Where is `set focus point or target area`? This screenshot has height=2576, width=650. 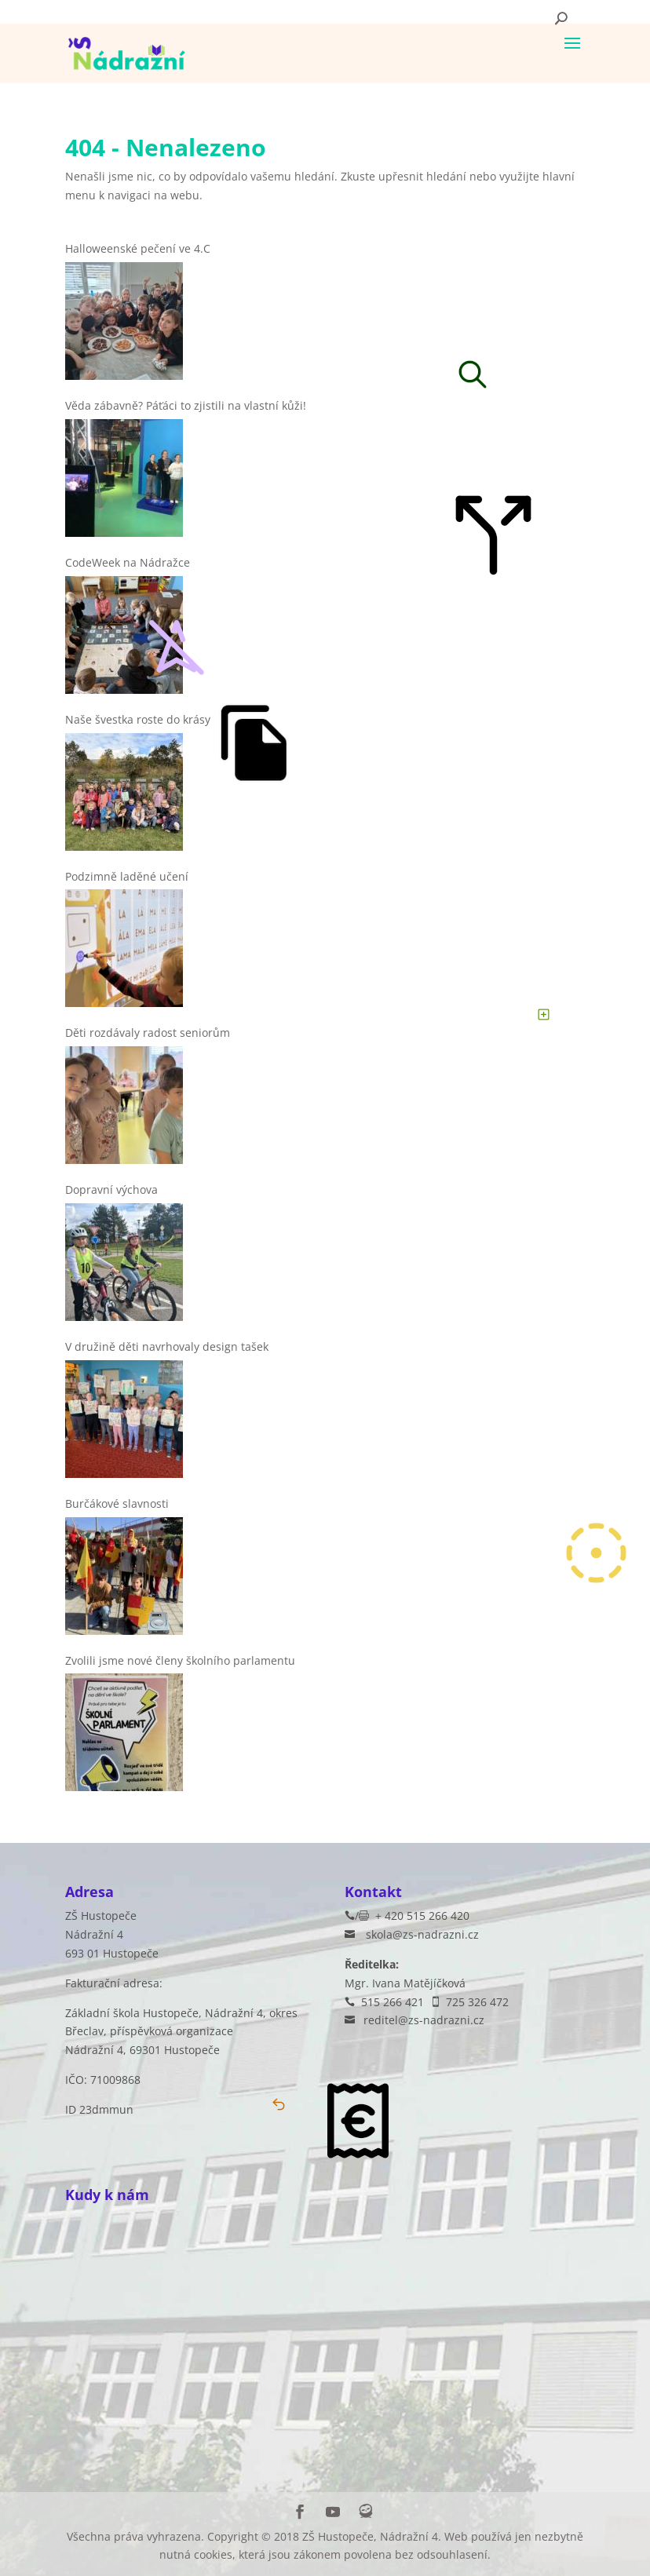 set focus point or target area is located at coordinates (596, 1553).